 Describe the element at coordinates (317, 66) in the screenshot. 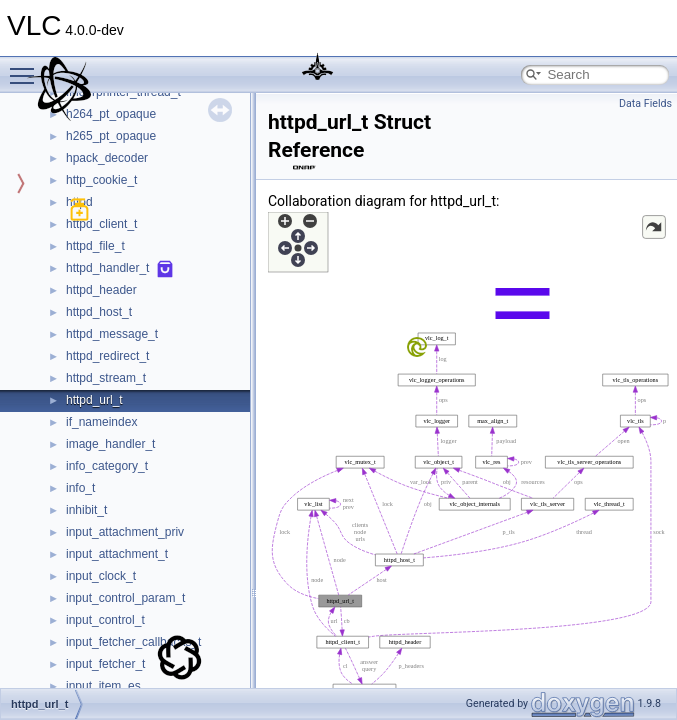

I see `galactic senate logo from star wars` at that location.